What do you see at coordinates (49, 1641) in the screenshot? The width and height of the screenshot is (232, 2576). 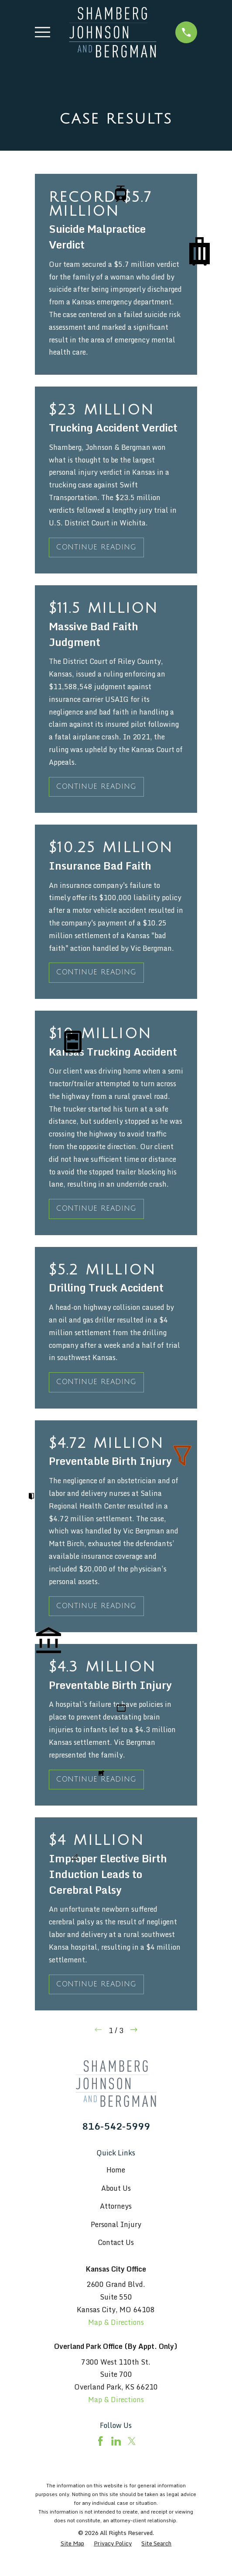 I see `access banking or financial services` at bounding box center [49, 1641].